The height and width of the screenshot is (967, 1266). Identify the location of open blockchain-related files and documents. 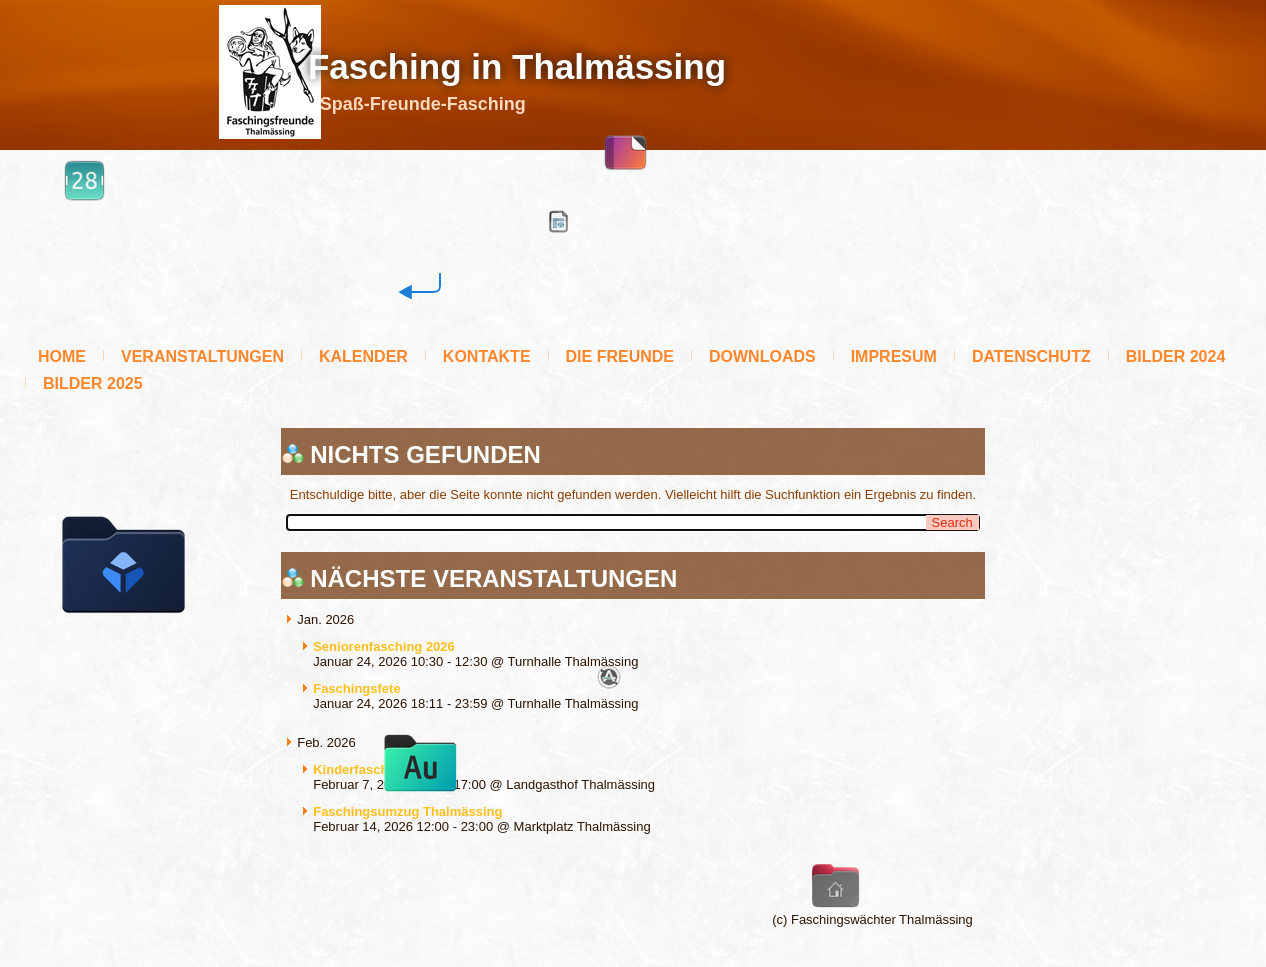
(123, 568).